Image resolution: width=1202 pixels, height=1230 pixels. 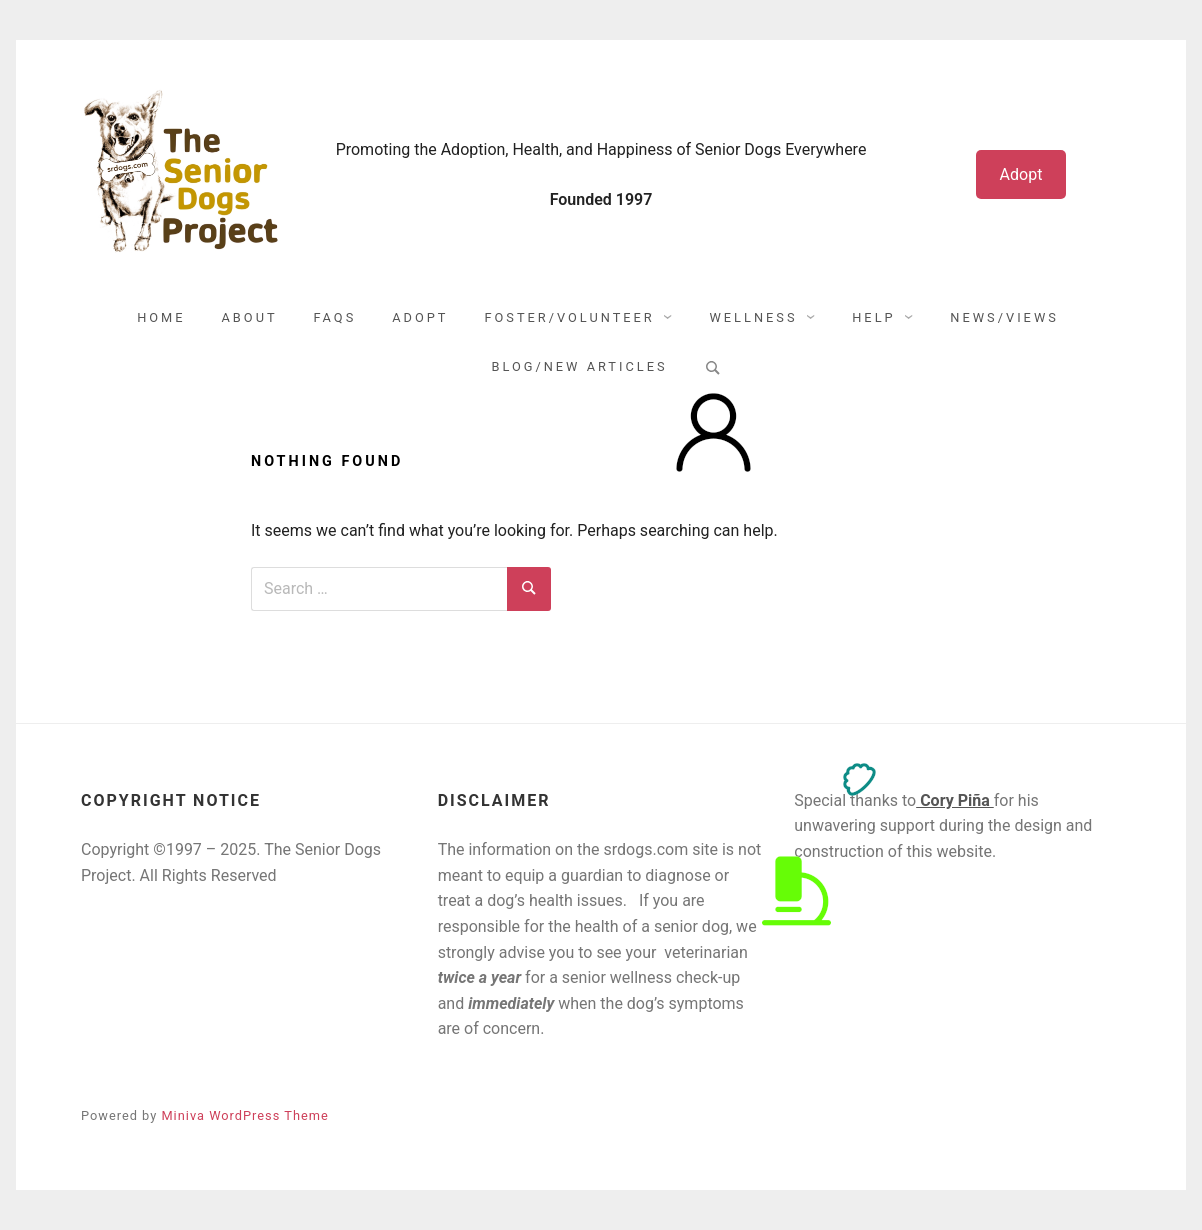 What do you see at coordinates (859, 779) in the screenshot?
I see `browse asian cuisine or dumpling restaurants` at bounding box center [859, 779].